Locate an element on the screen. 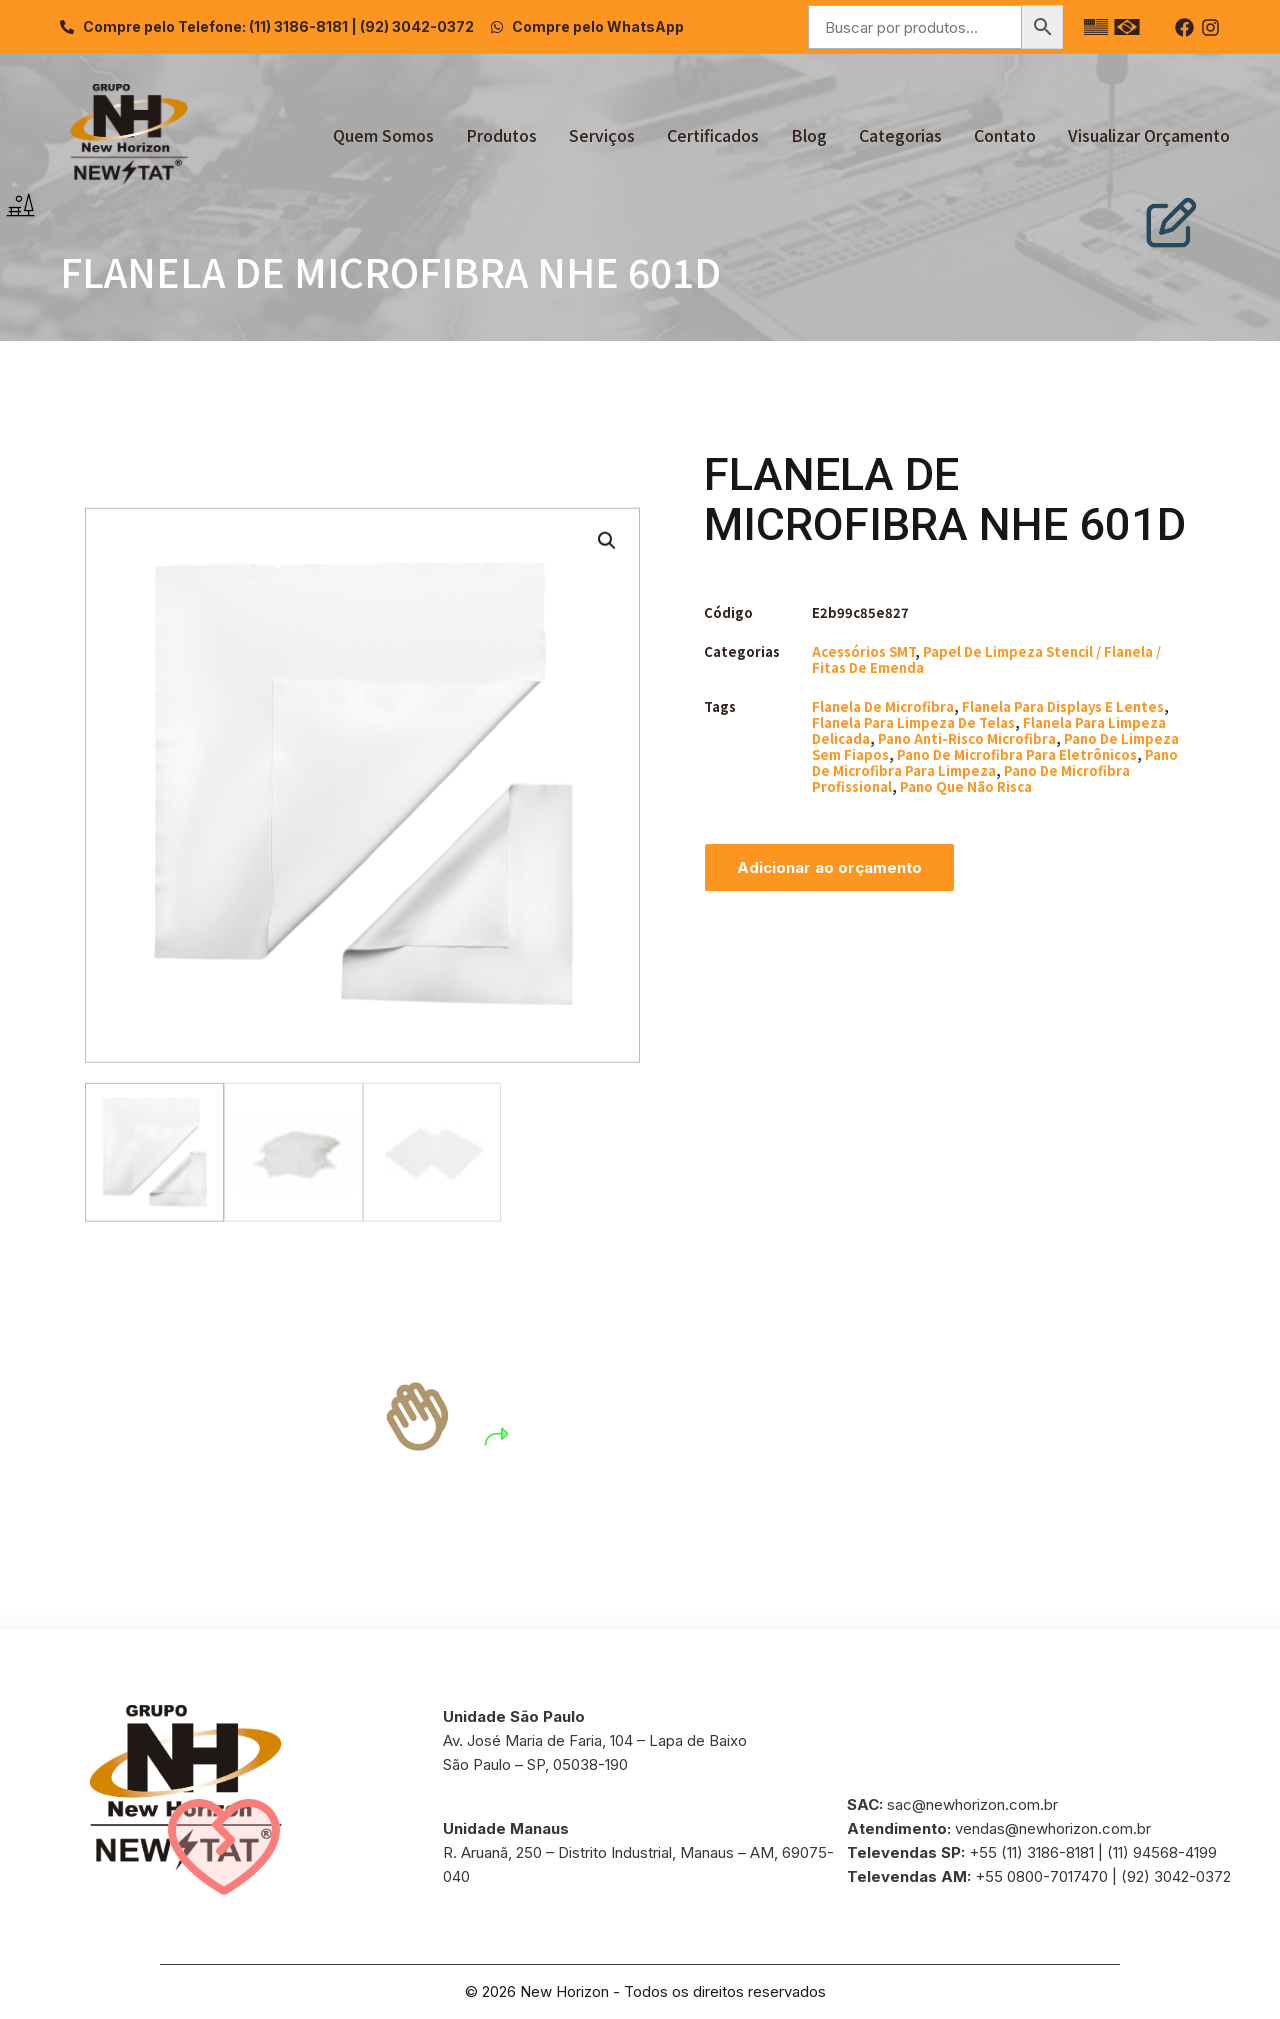 This screenshot has width=1280, height=2019. edit or compose a new document is located at coordinates (1171, 222).